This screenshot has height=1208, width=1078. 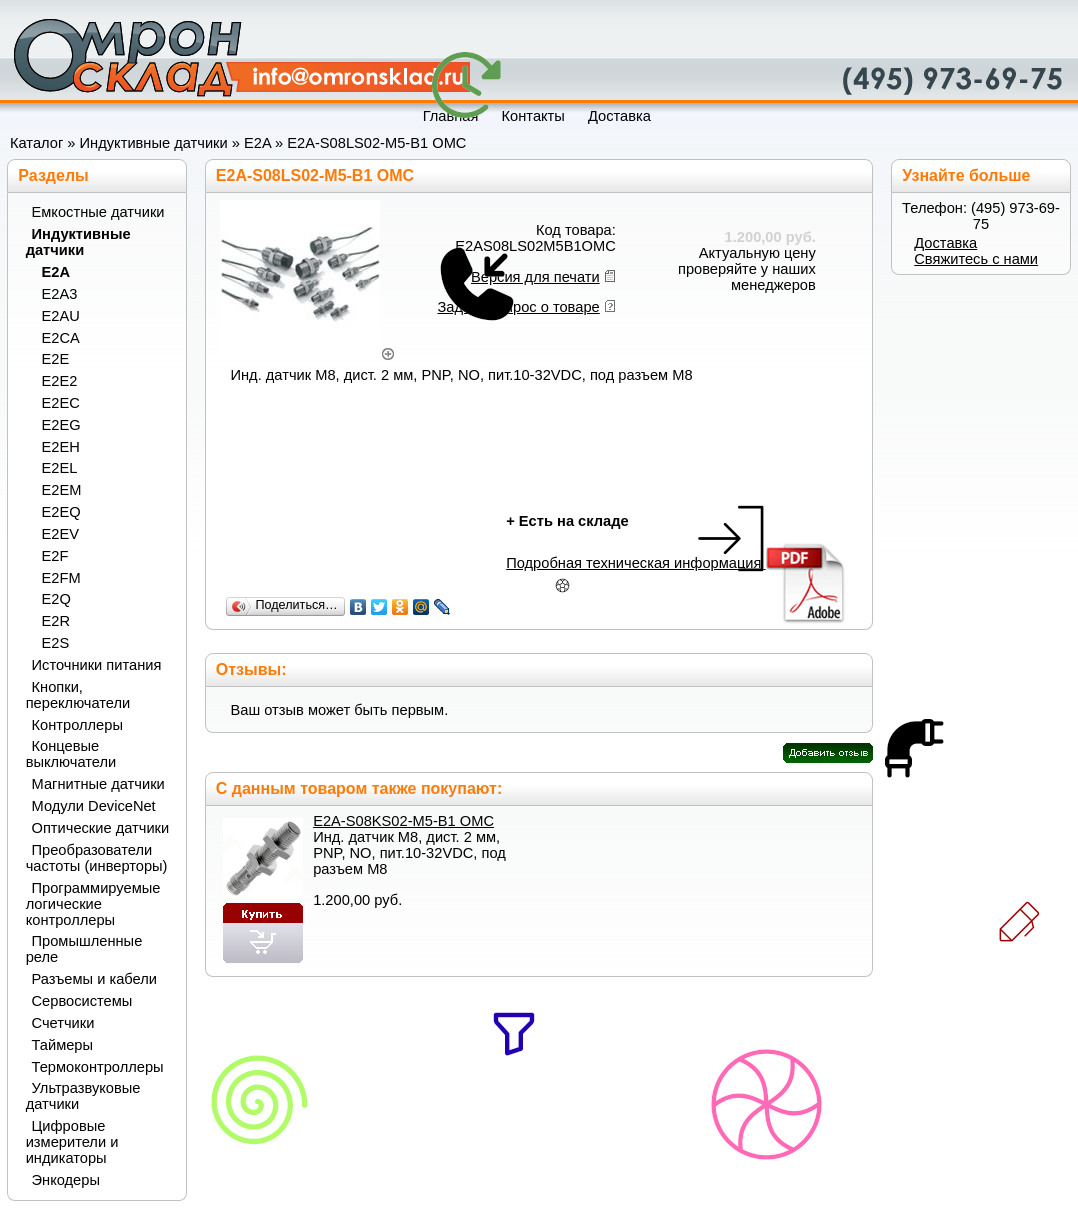 What do you see at coordinates (736, 538) in the screenshot?
I see `sign in to your account` at bounding box center [736, 538].